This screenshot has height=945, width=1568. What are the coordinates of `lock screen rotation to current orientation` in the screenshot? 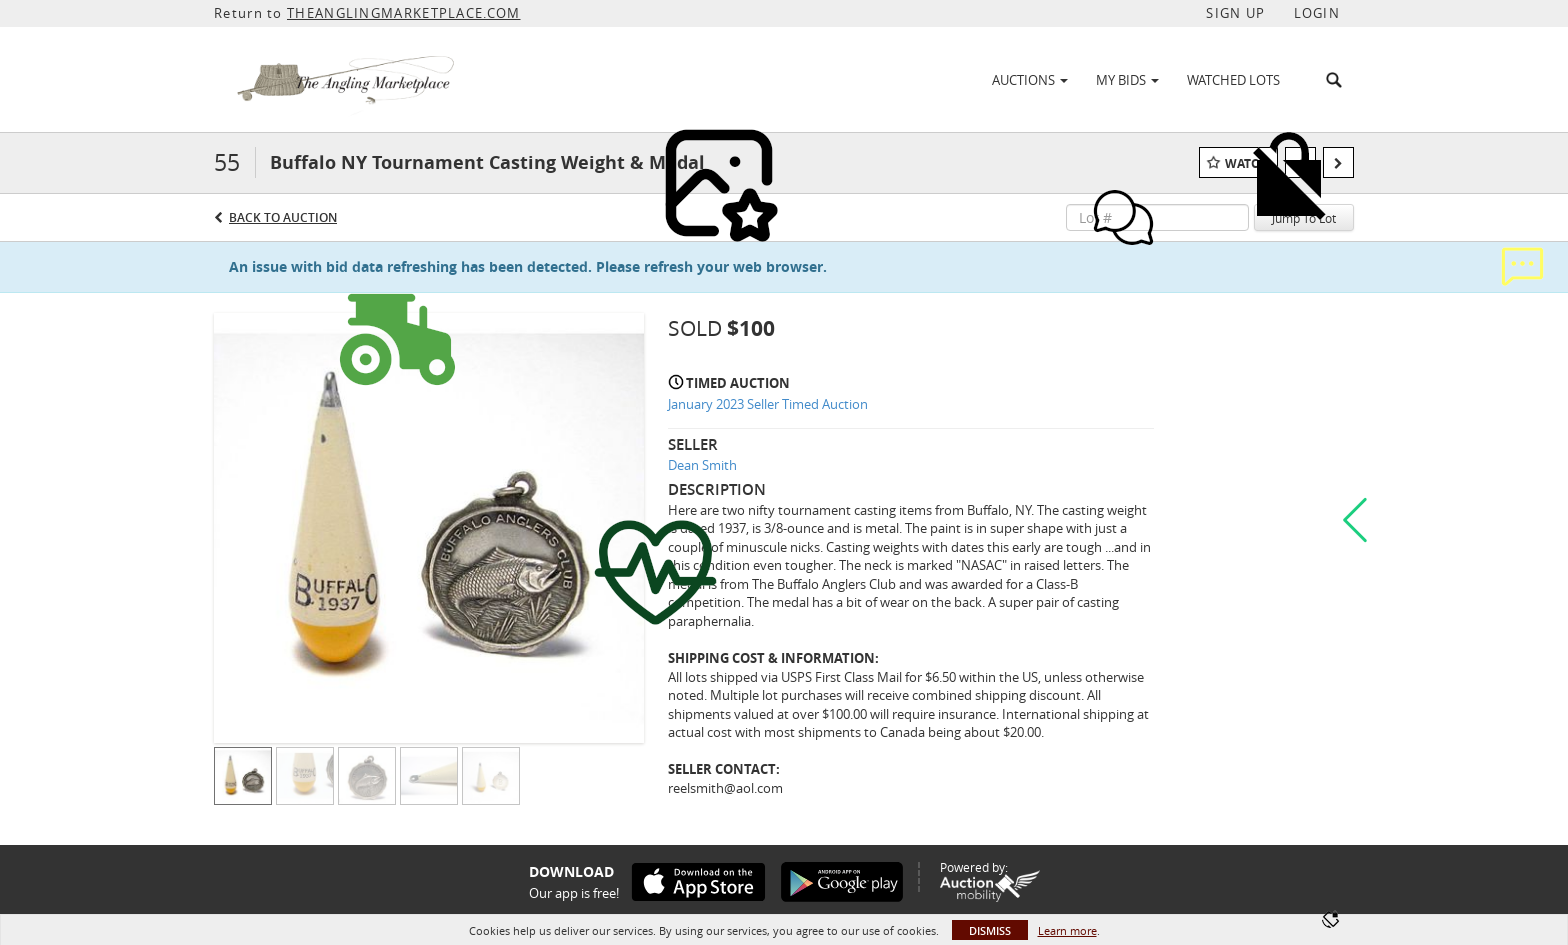 It's located at (1331, 919).